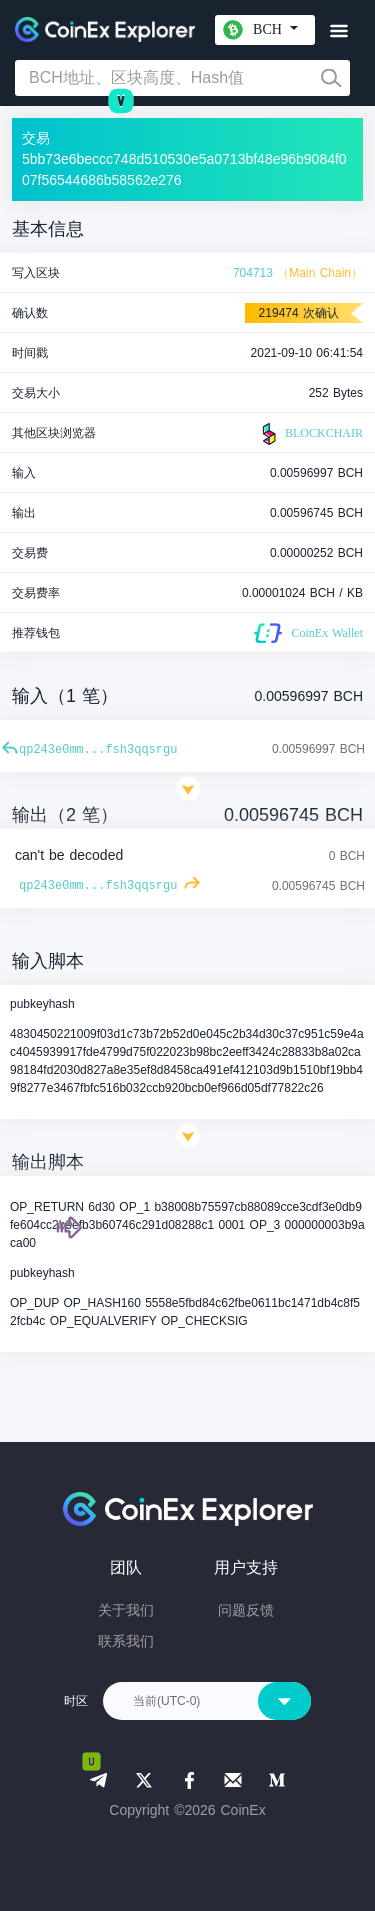  I want to click on skip forward or advance to next item, so click(69, 1227).